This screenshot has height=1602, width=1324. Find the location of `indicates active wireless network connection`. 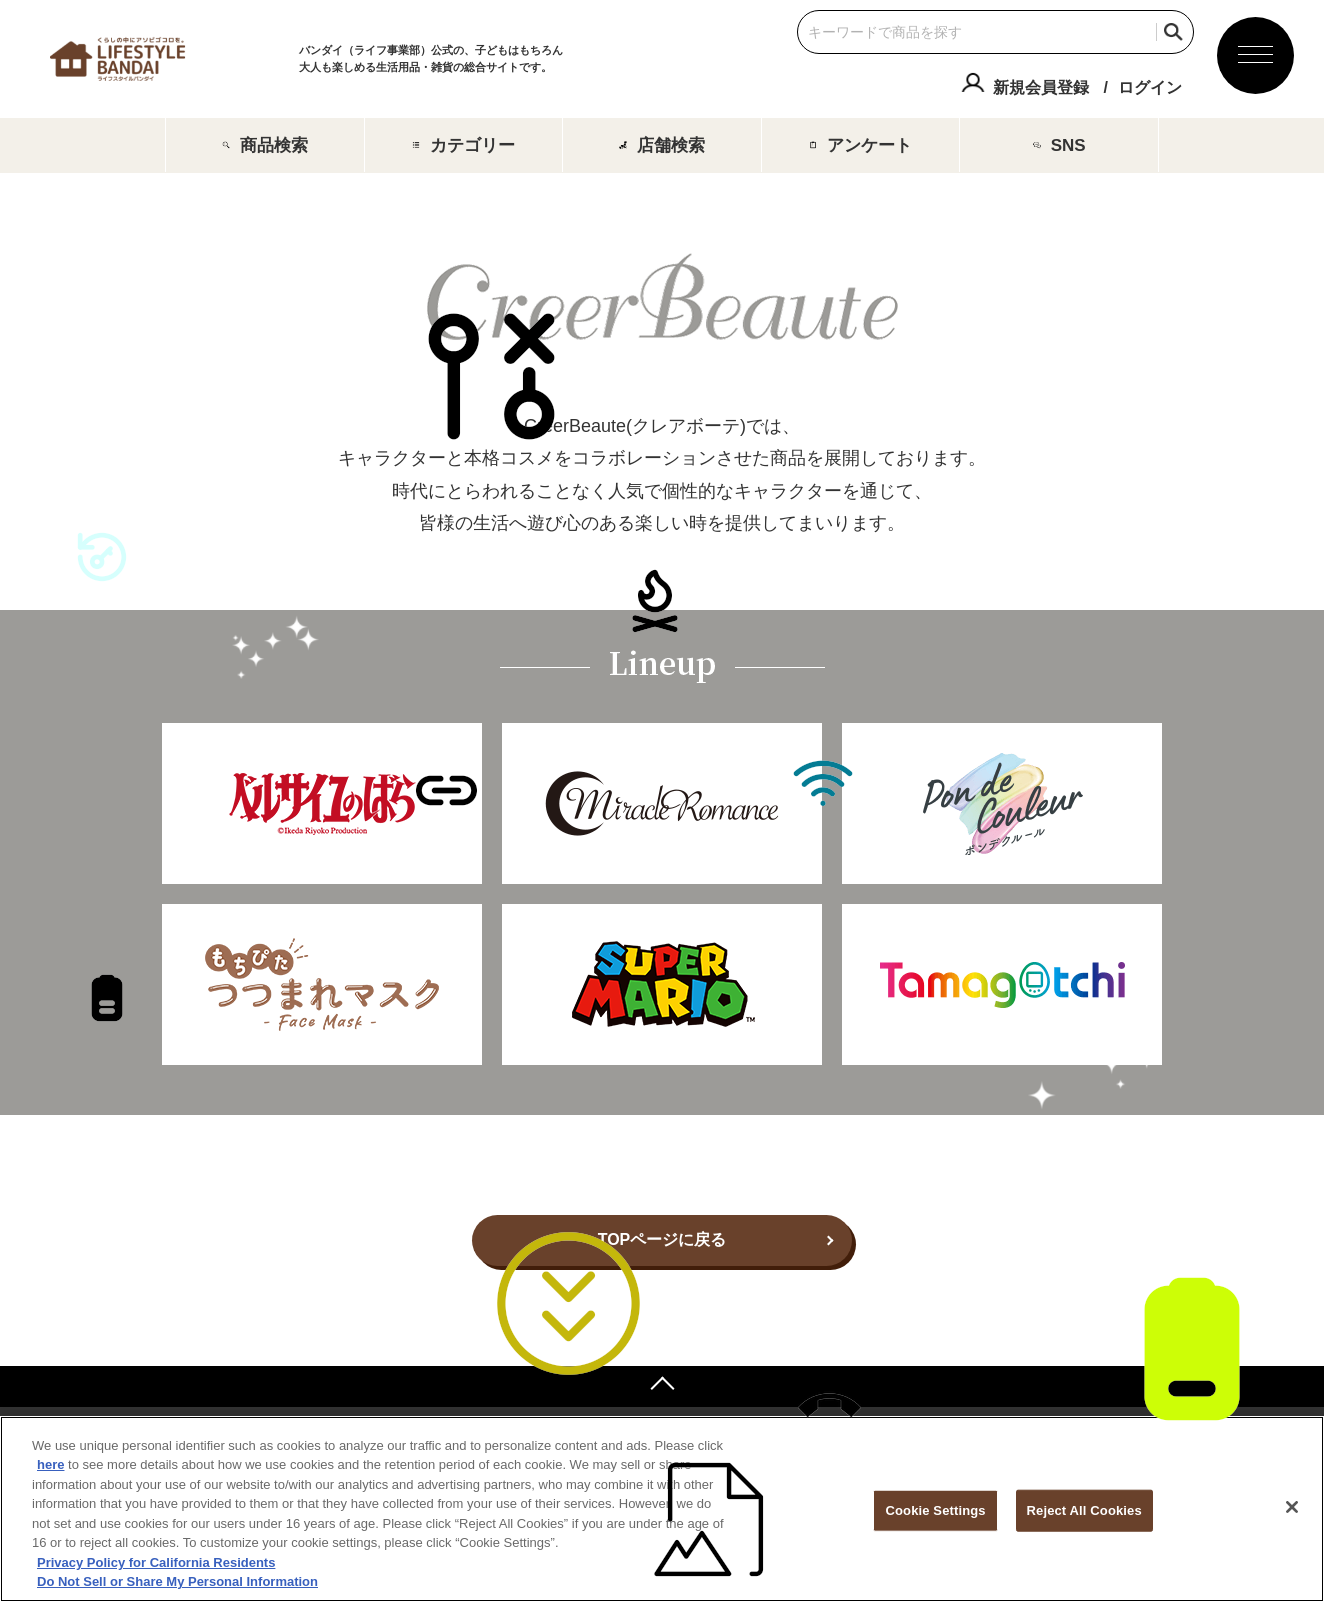

indicates active wireless network connection is located at coordinates (823, 782).